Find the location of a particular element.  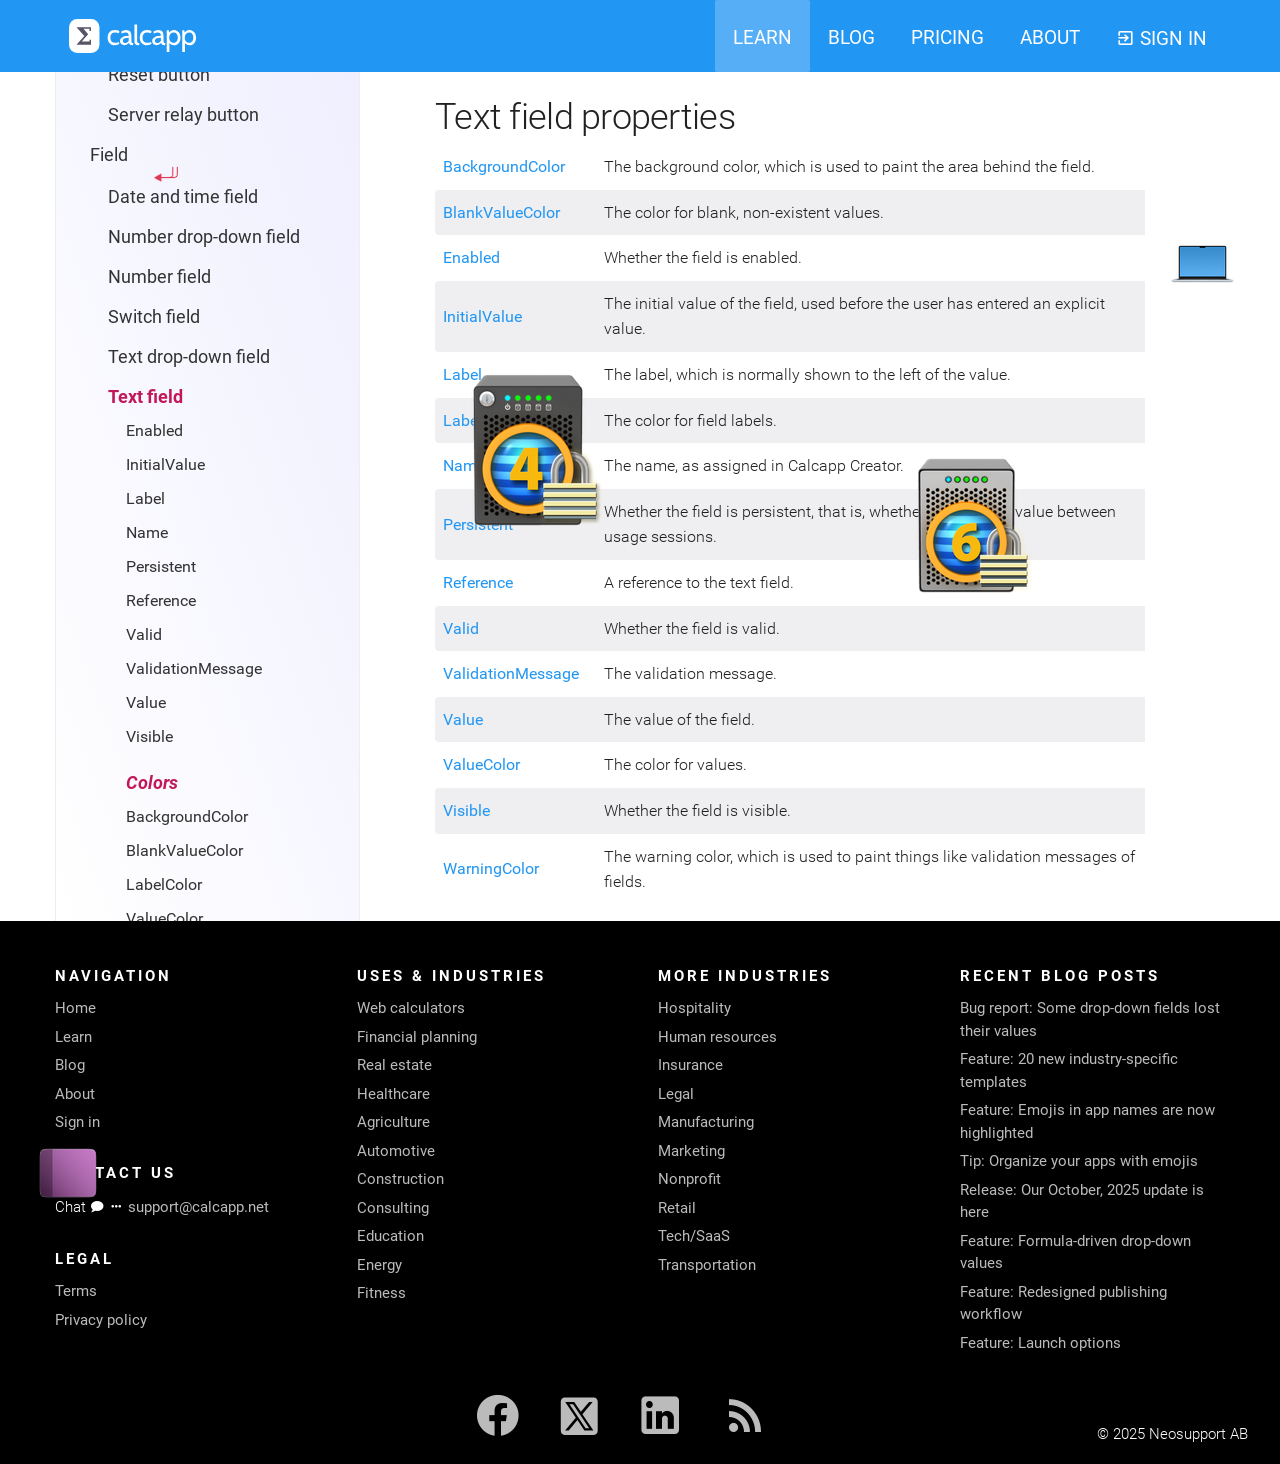

locked RAID 4 storage array is located at coordinates (528, 450).